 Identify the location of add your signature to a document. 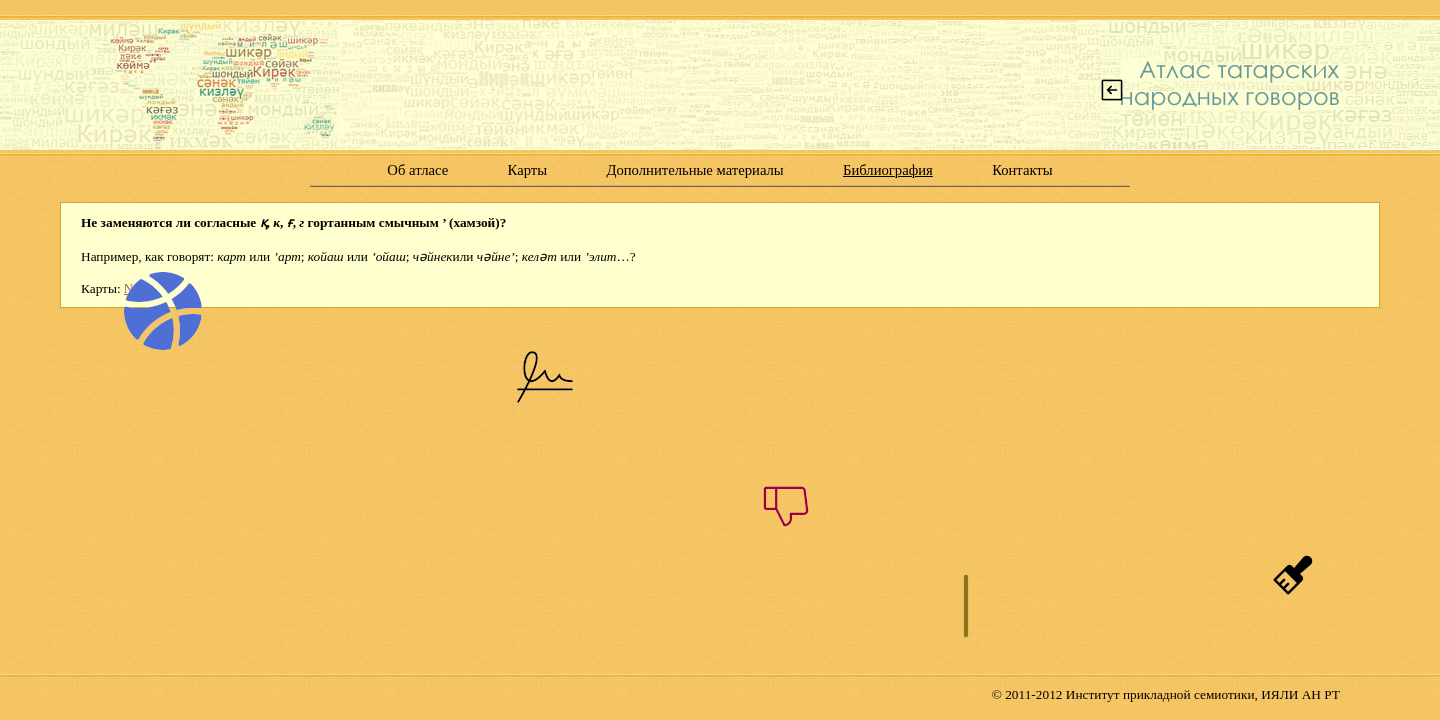
(545, 377).